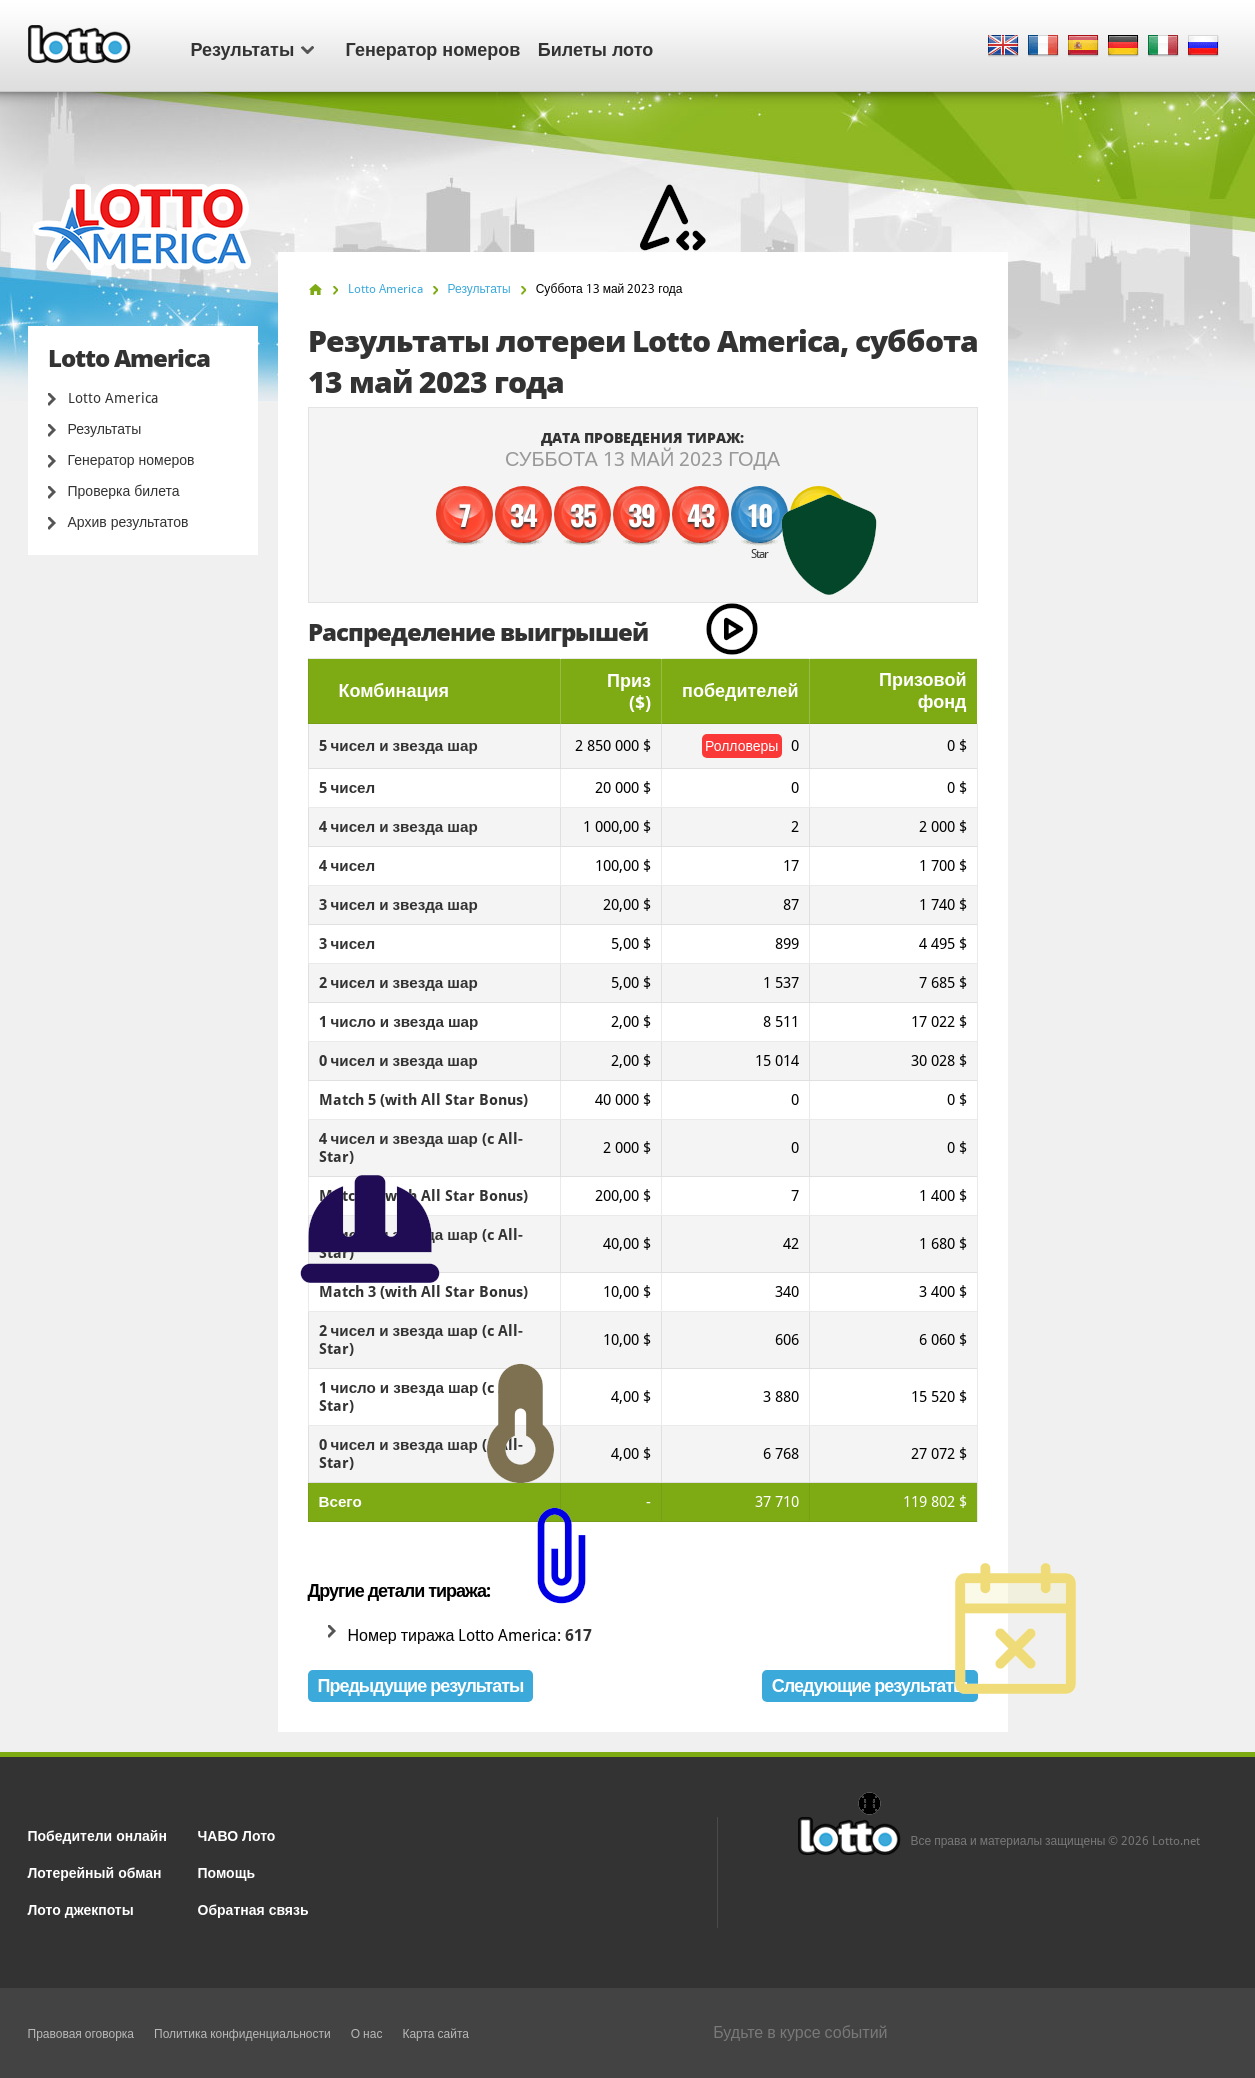  Describe the element at coordinates (669, 217) in the screenshot. I see `access navigation code or routing scripts` at that location.